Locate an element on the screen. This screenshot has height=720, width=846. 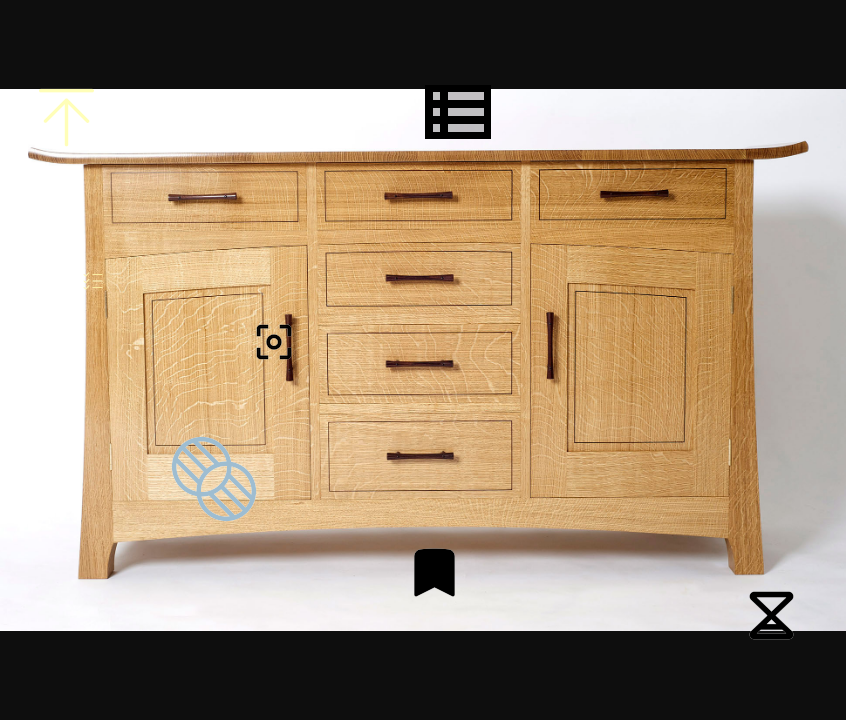
exclude overlapping elements from selection is located at coordinates (214, 479).